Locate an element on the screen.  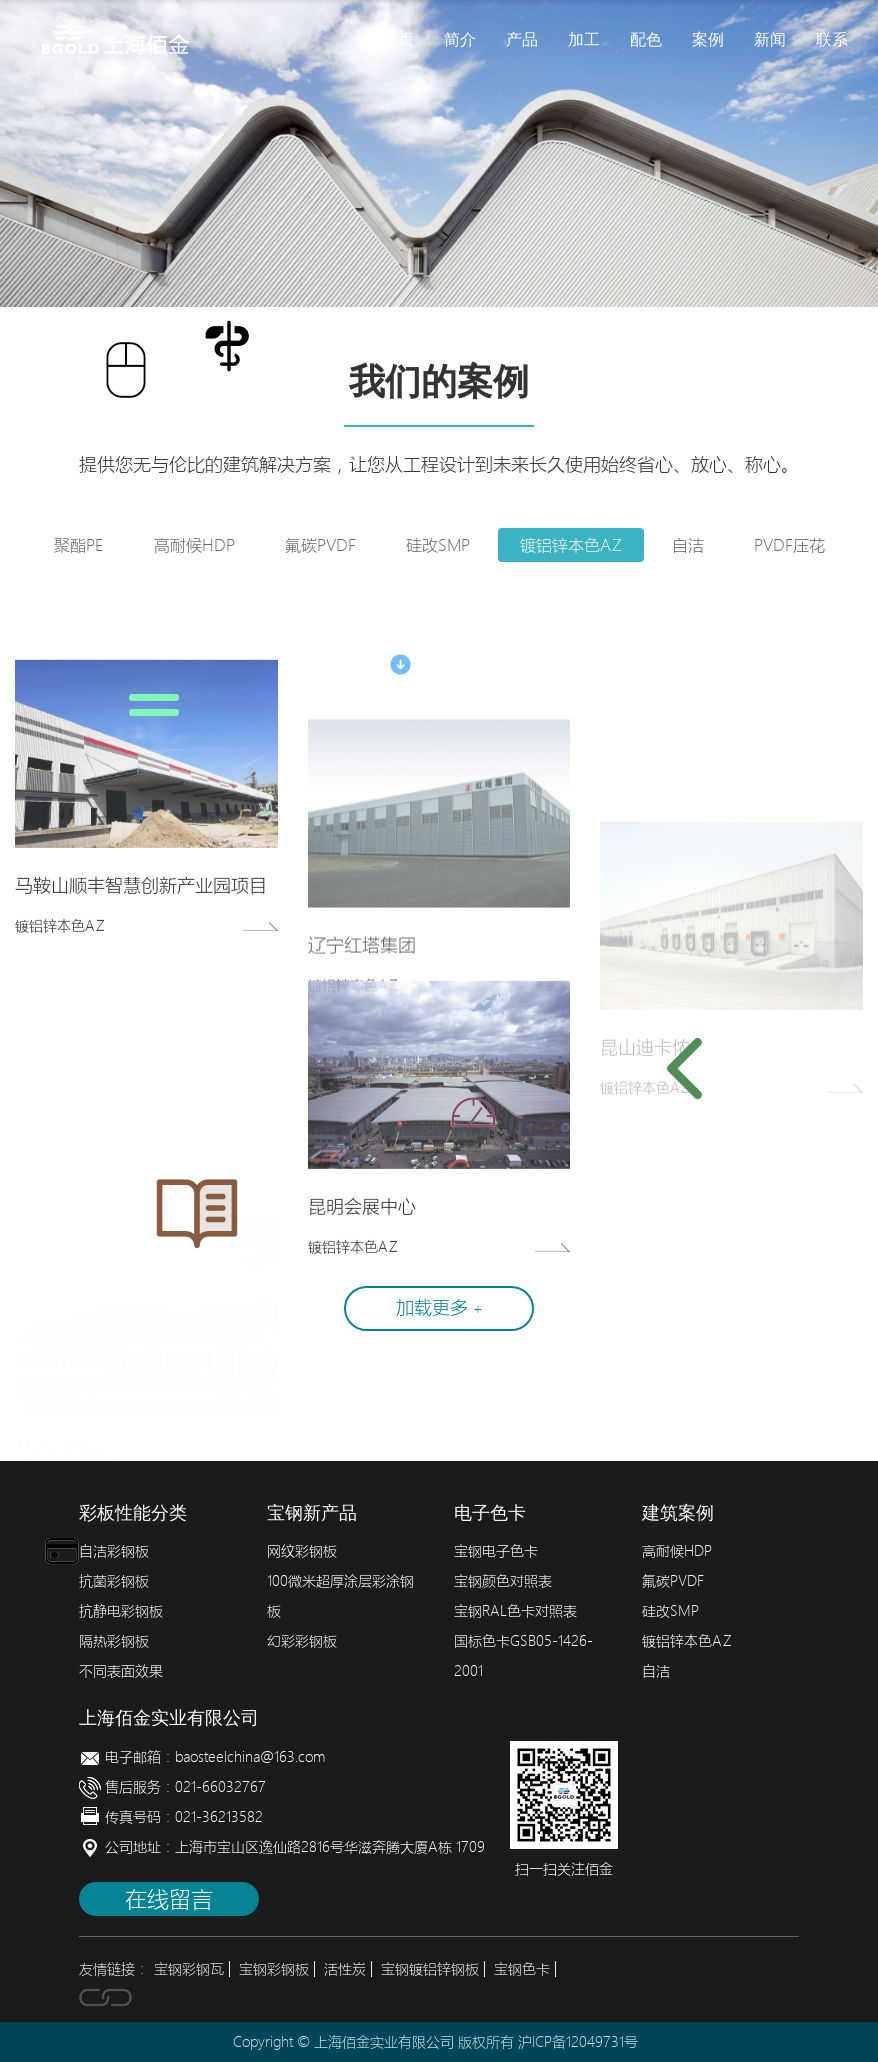
go back to the previous screen is located at coordinates (684, 1068).